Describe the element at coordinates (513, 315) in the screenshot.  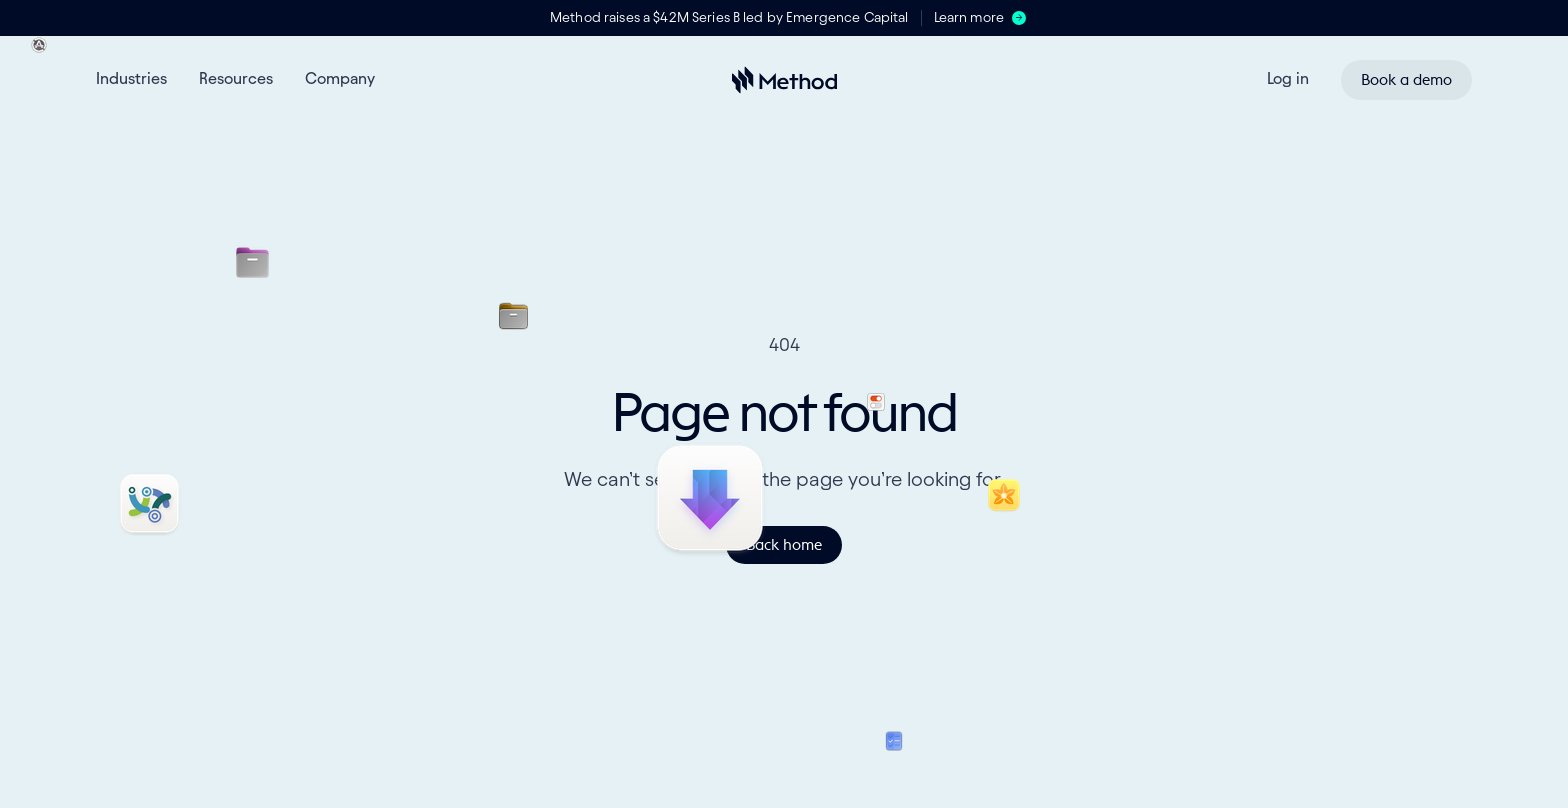
I see `open the file manager application` at that location.